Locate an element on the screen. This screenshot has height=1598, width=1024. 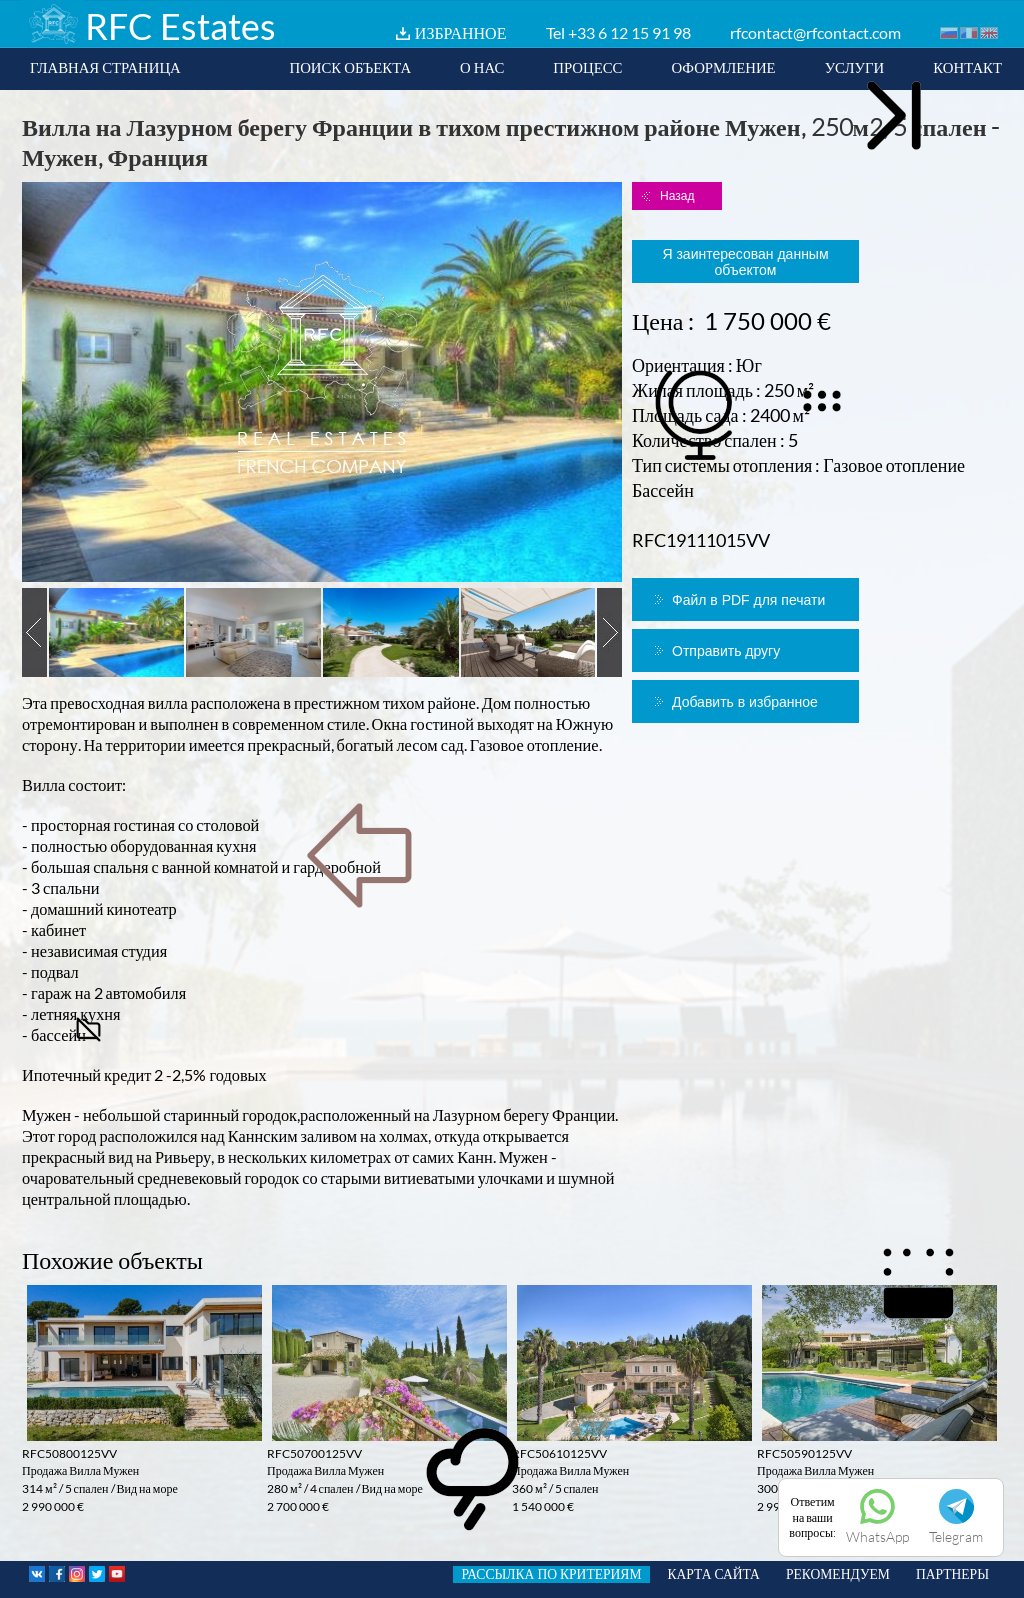
folder access is disabled or unavailable is located at coordinates (88, 1029).